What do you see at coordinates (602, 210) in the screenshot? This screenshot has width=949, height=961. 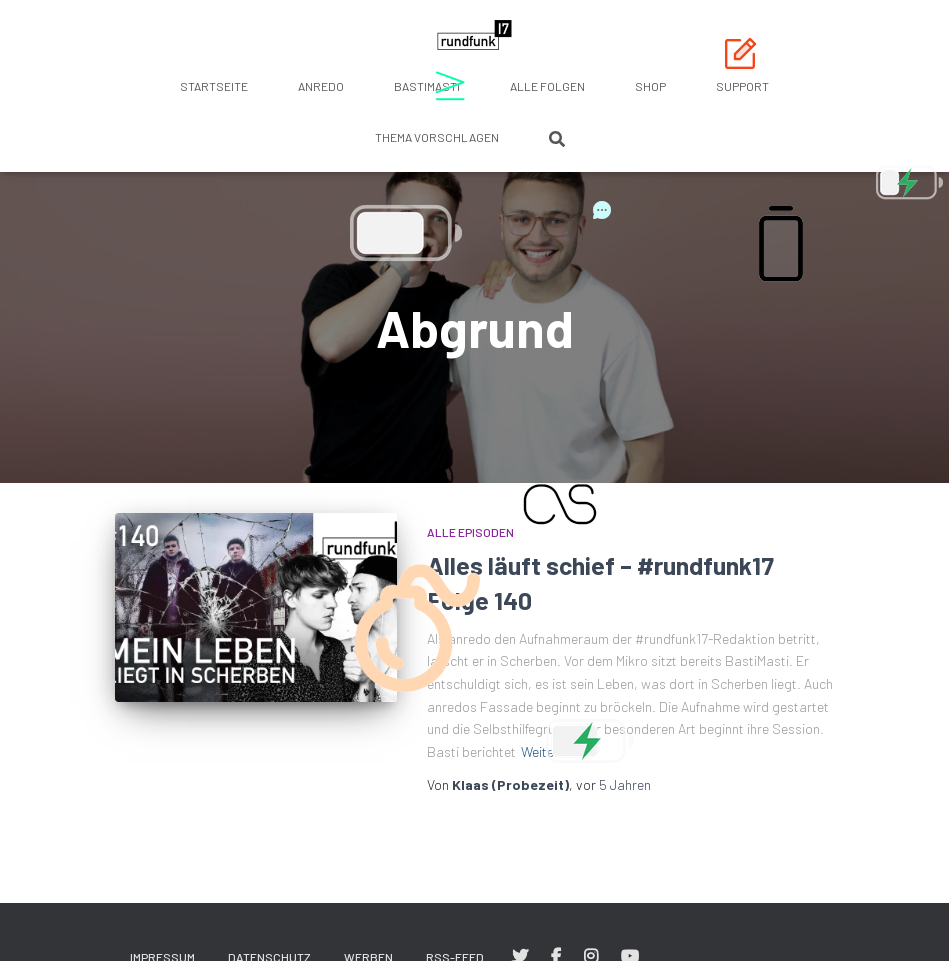 I see `open chat or messaging` at bounding box center [602, 210].